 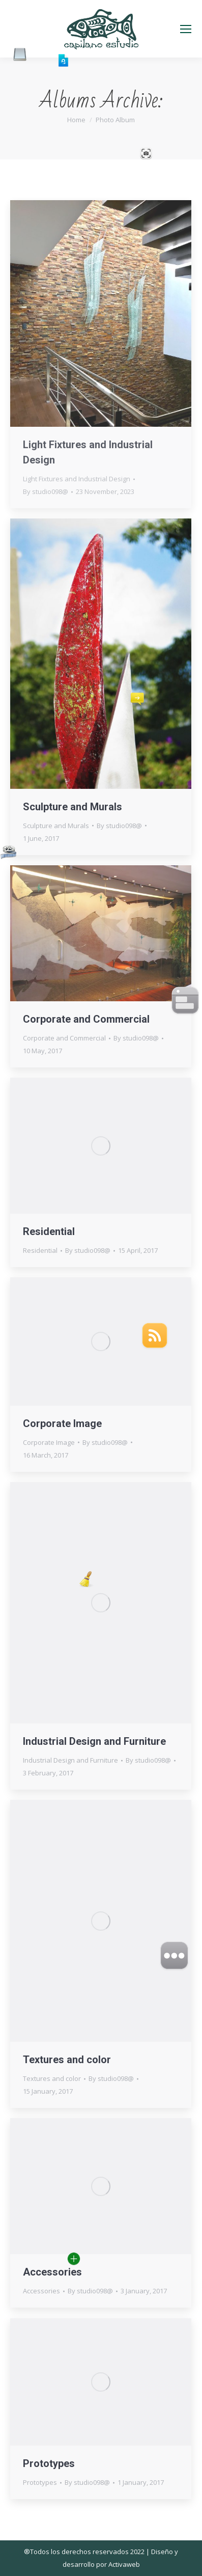 I want to click on add a new item, so click(x=74, y=2259).